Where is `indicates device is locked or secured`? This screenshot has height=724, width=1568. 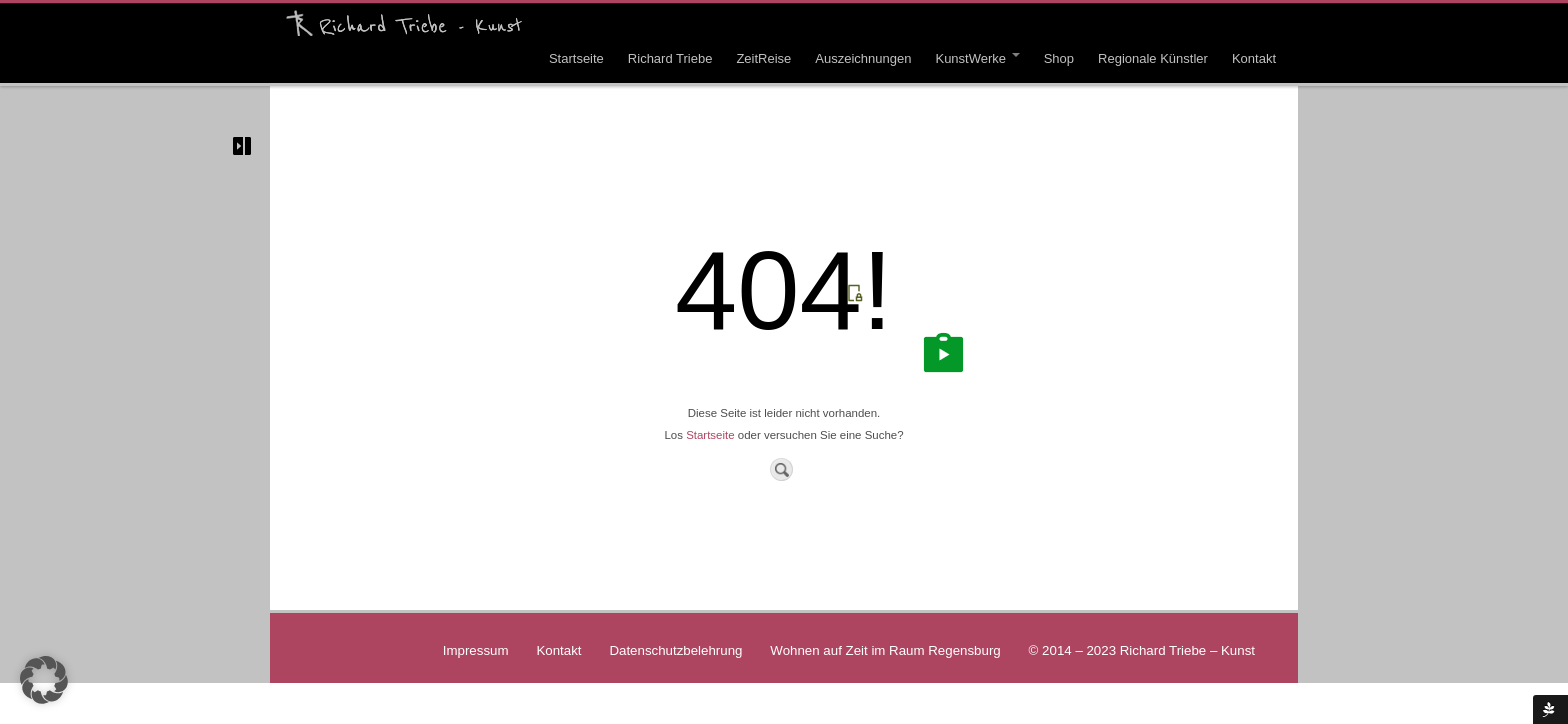
indicates device is locked or secured is located at coordinates (854, 293).